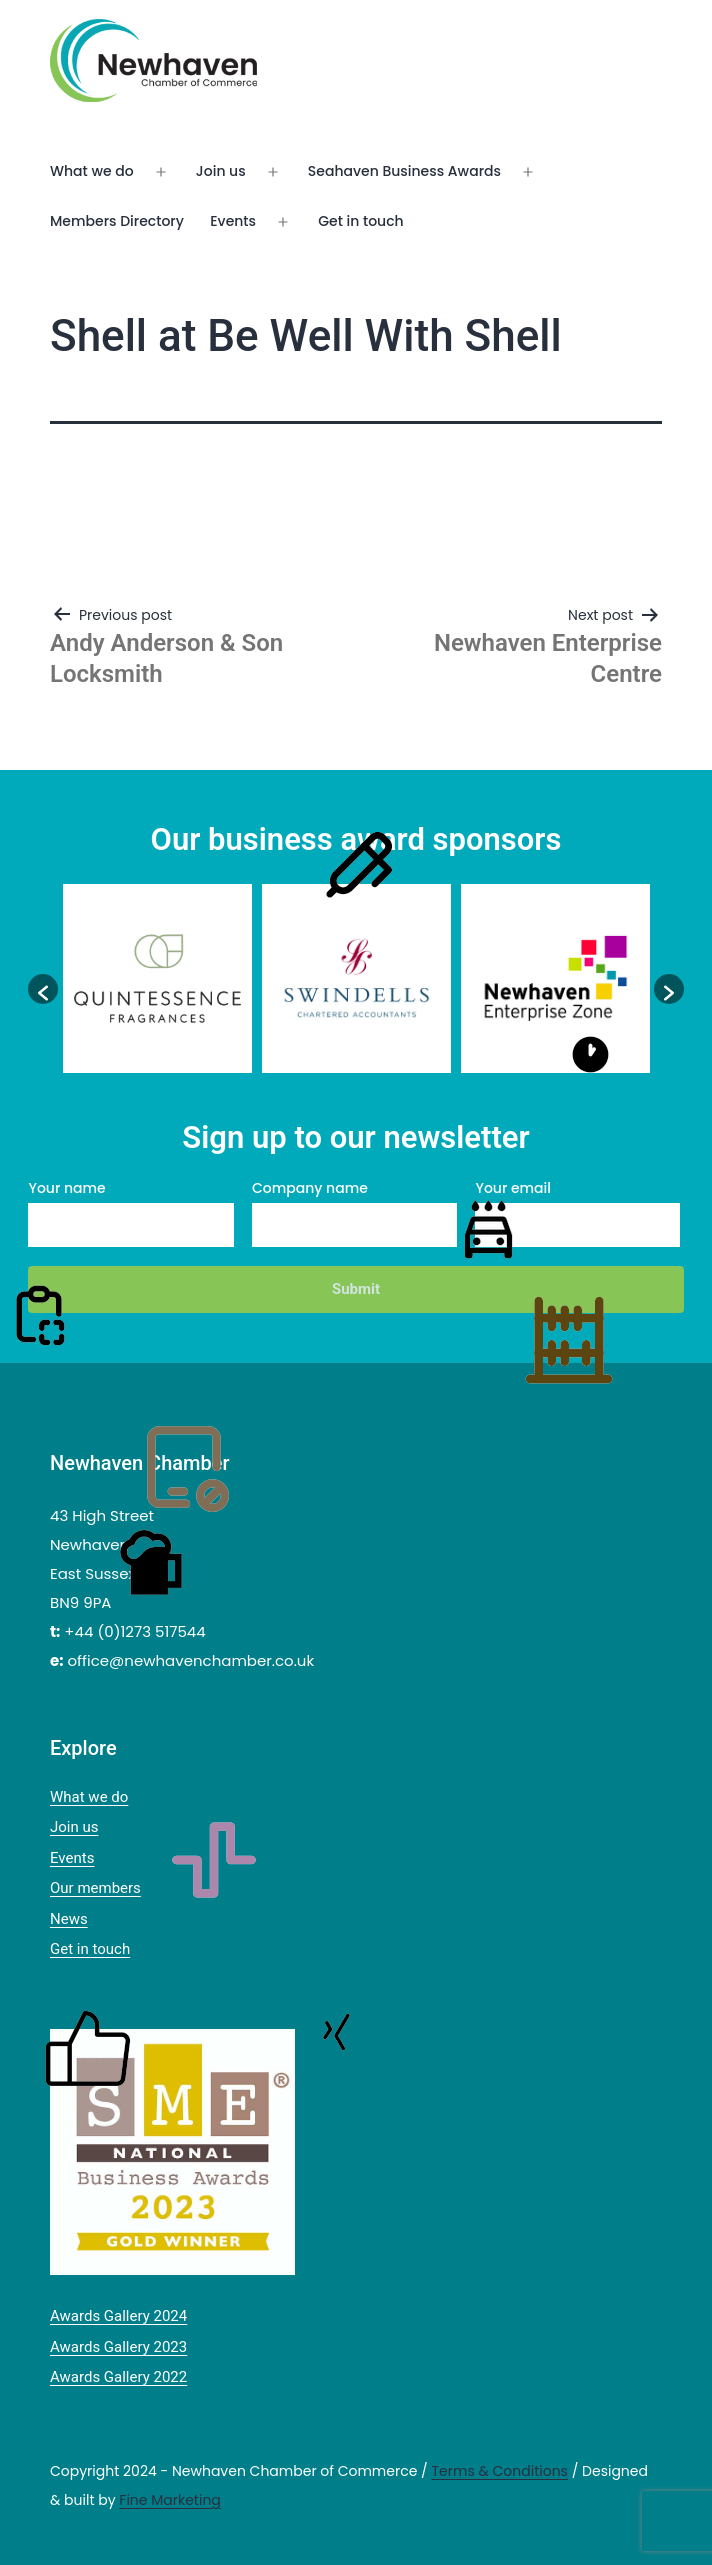 Image resolution: width=712 pixels, height=2565 pixels. What do you see at coordinates (488, 1229) in the screenshot?
I see `find nearby car wash locations` at bounding box center [488, 1229].